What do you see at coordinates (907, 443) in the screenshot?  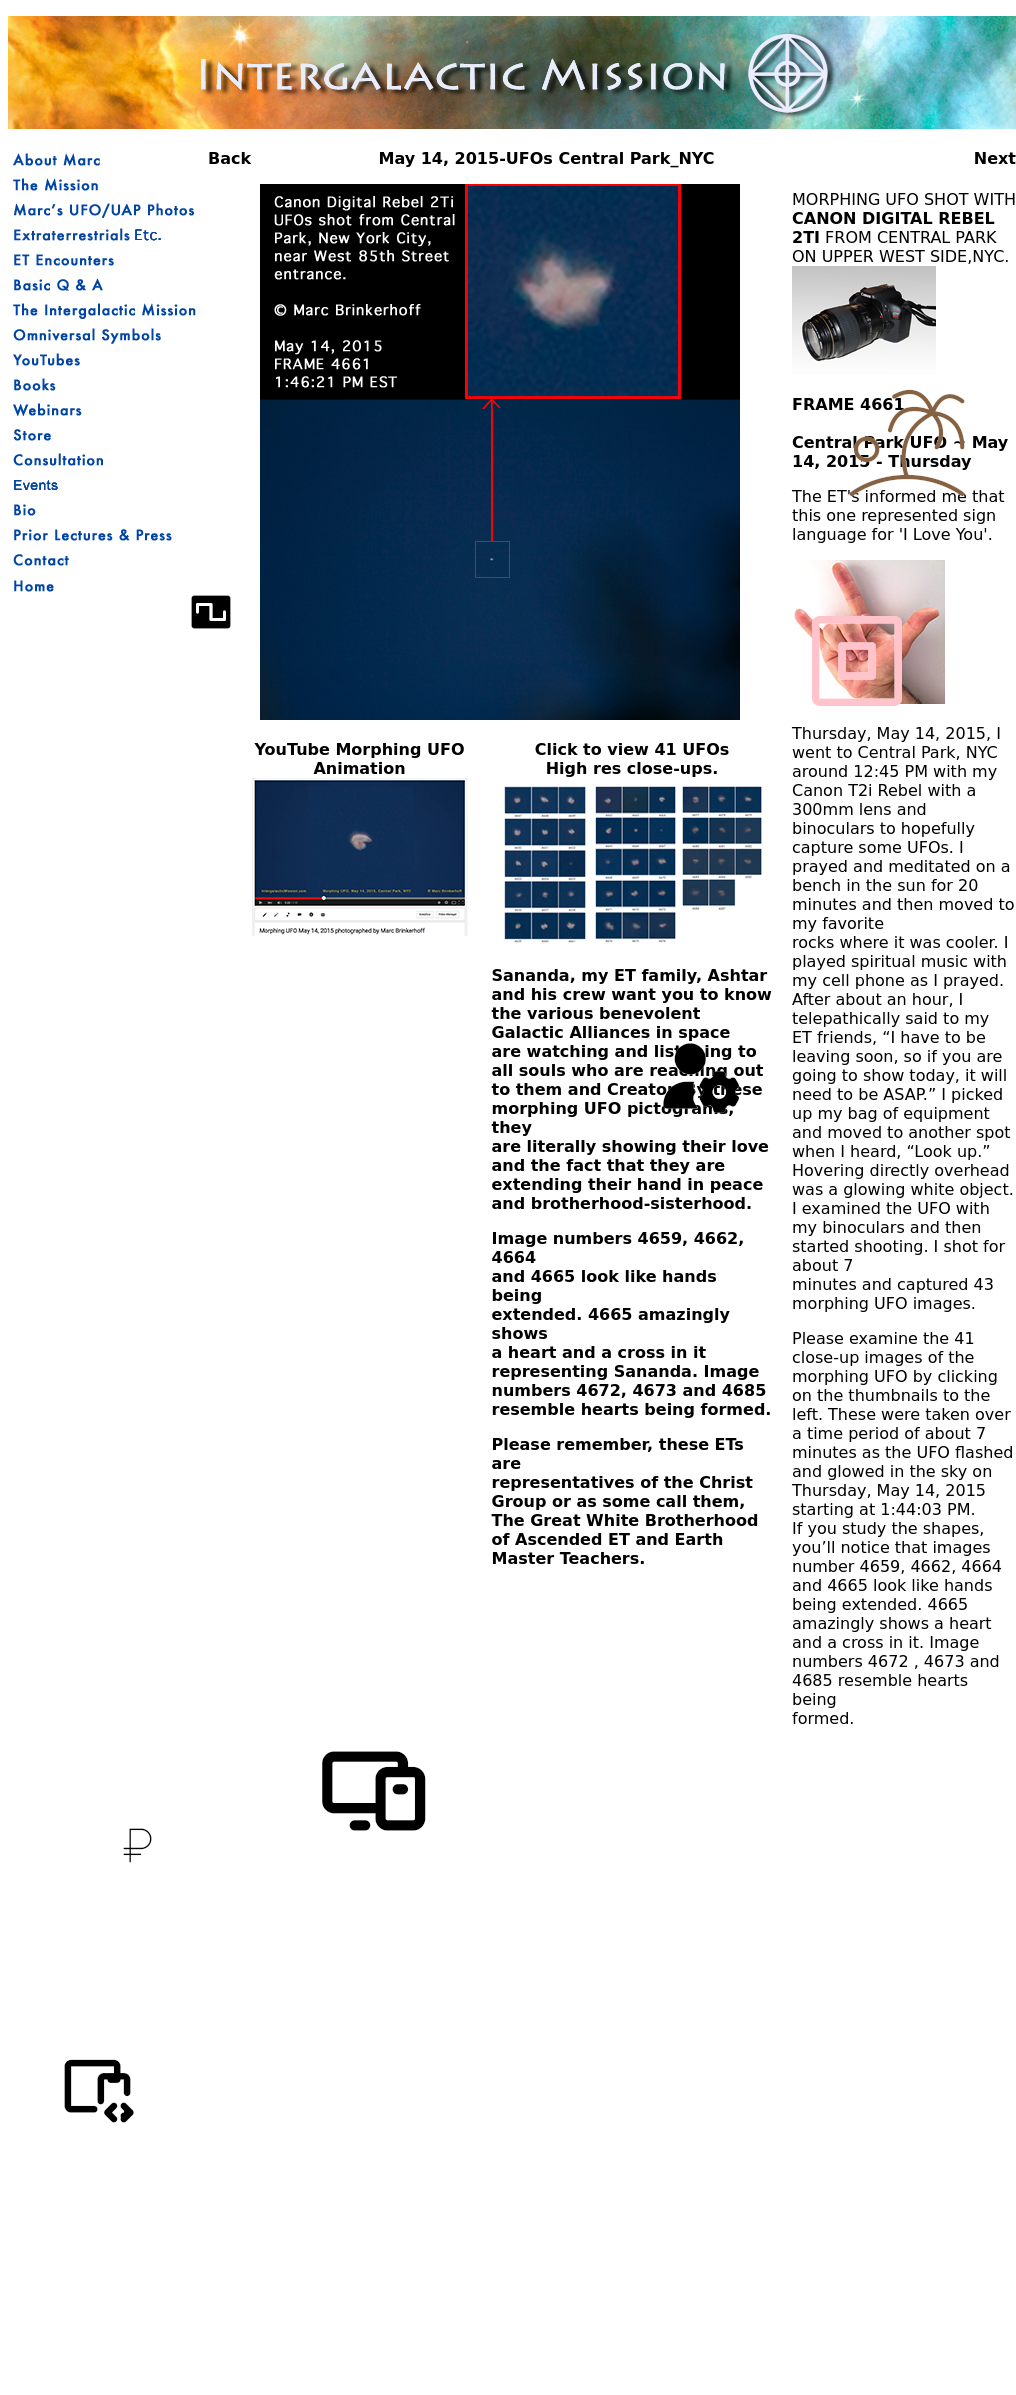 I see `vacation or travel mode` at bounding box center [907, 443].